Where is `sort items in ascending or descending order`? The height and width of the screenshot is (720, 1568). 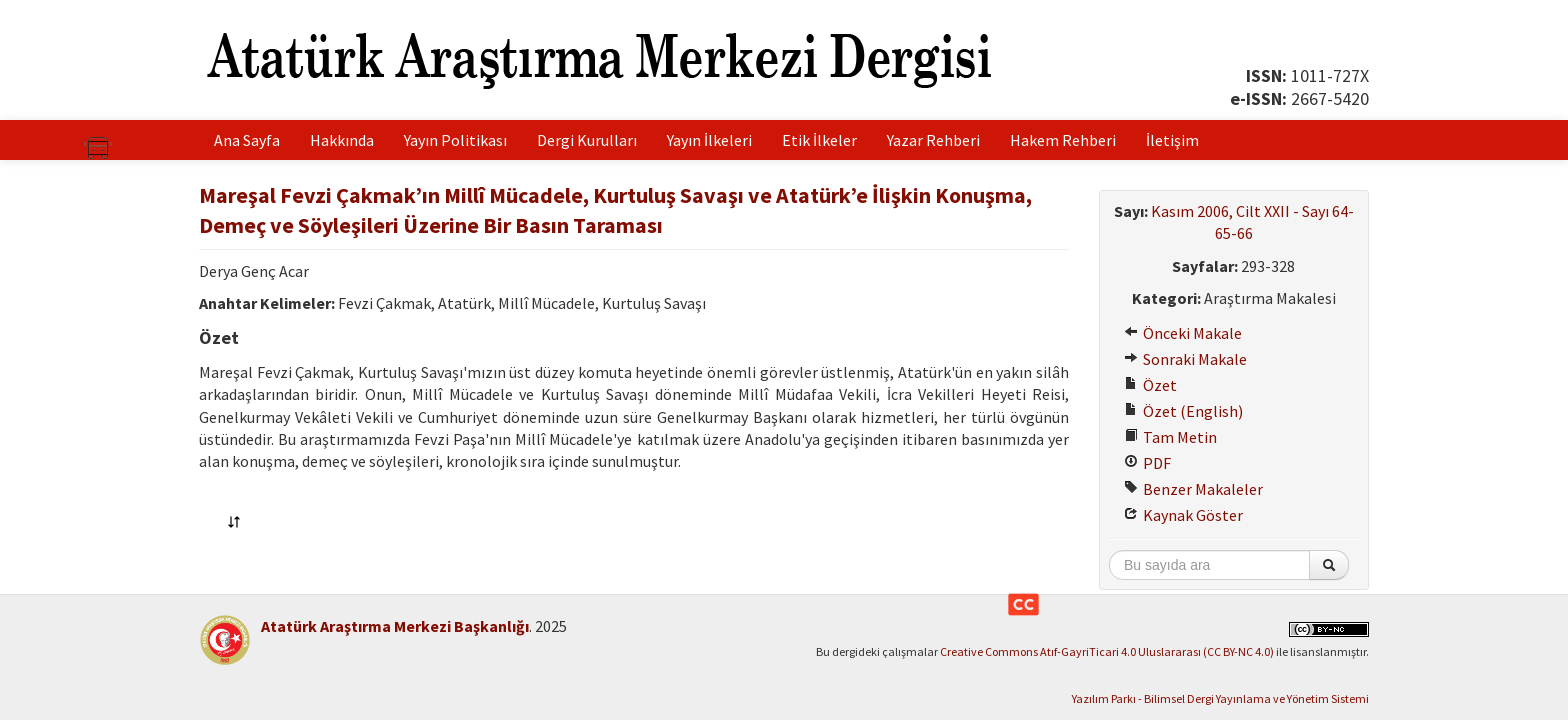
sort items in ascending or descending order is located at coordinates (234, 522).